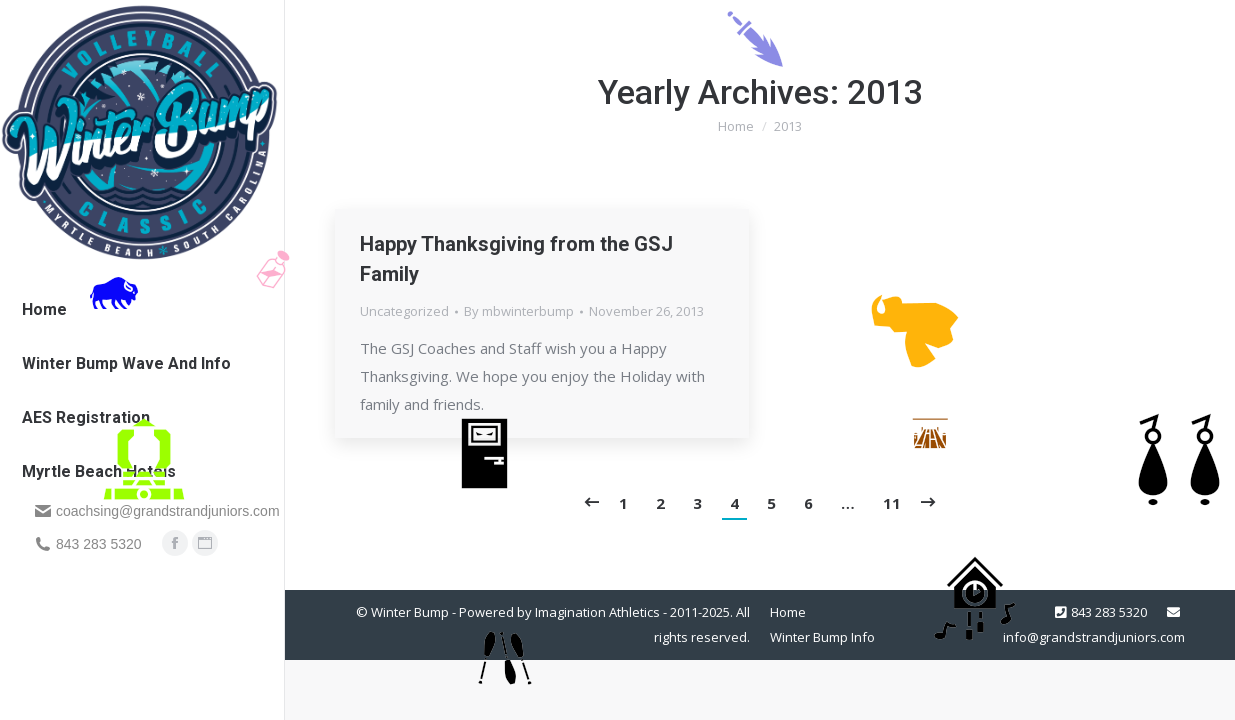 The height and width of the screenshot is (720, 1235). Describe the element at coordinates (1179, 459) in the screenshot. I see `browse or select earring accessories` at that location.